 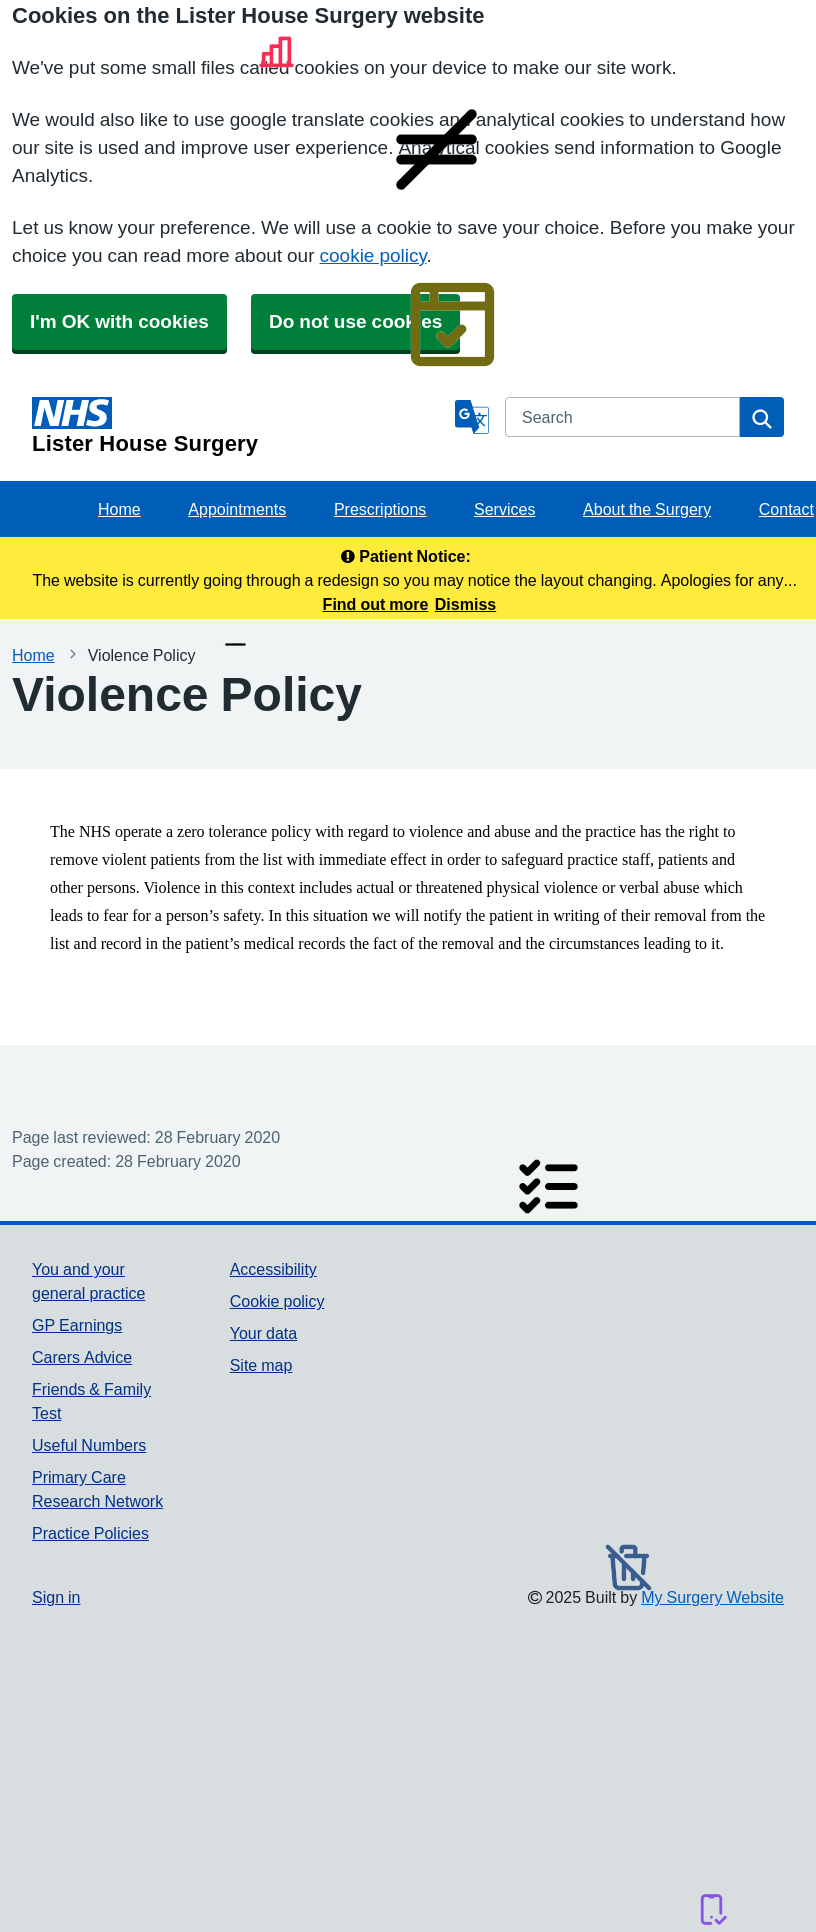 I want to click on delete function is disabled or unavailable, so click(x=628, y=1567).